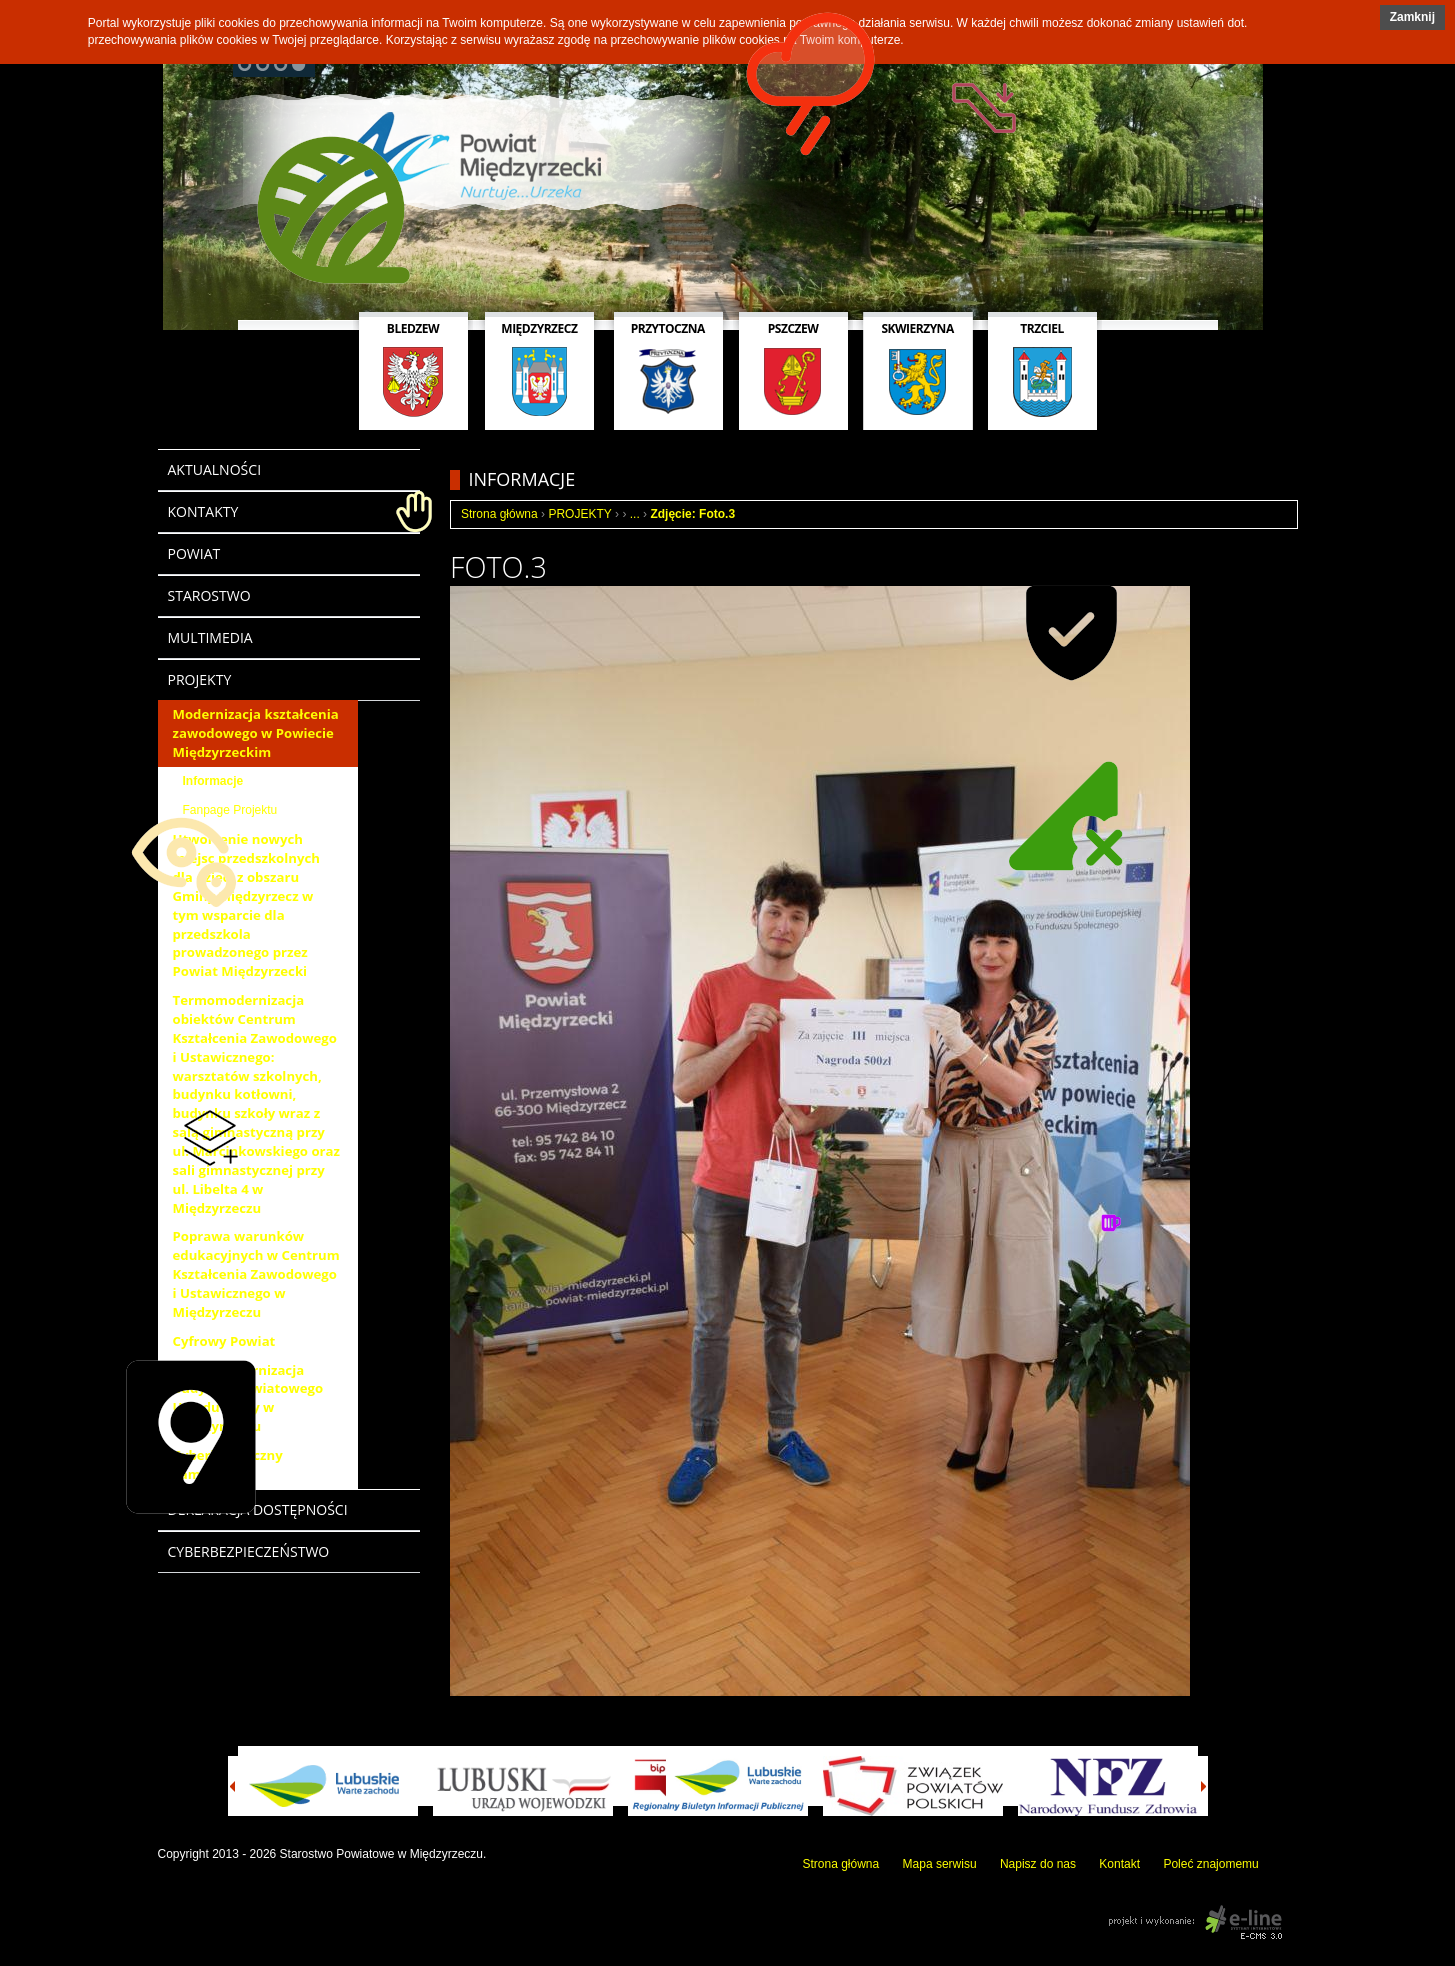 The width and height of the screenshot is (1455, 1966). What do you see at coordinates (210, 1138) in the screenshot?
I see `add a new layer to the stack` at bounding box center [210, 1138].